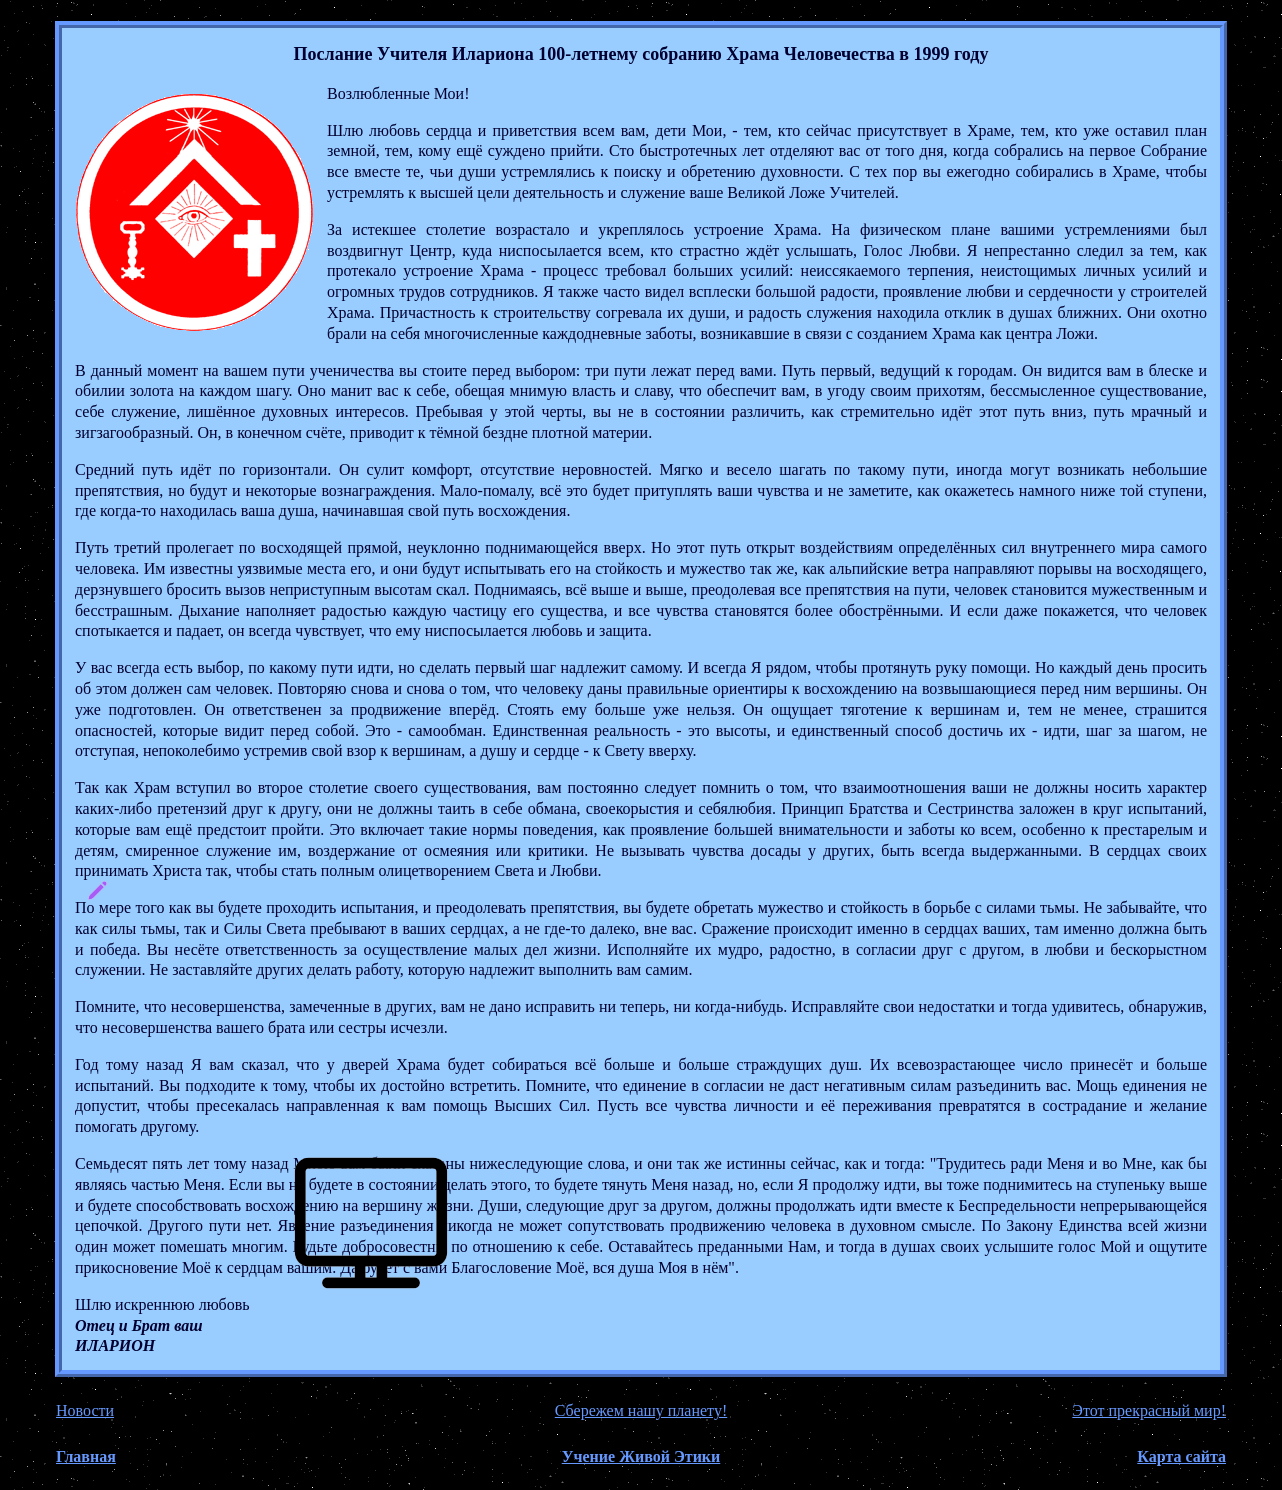 Image resolution: width=1282 pixels, height=1490 pixels. Describe the element at coordinates (371, 1223) in the screenshot. I see `access tv or video streaming options` at that location.